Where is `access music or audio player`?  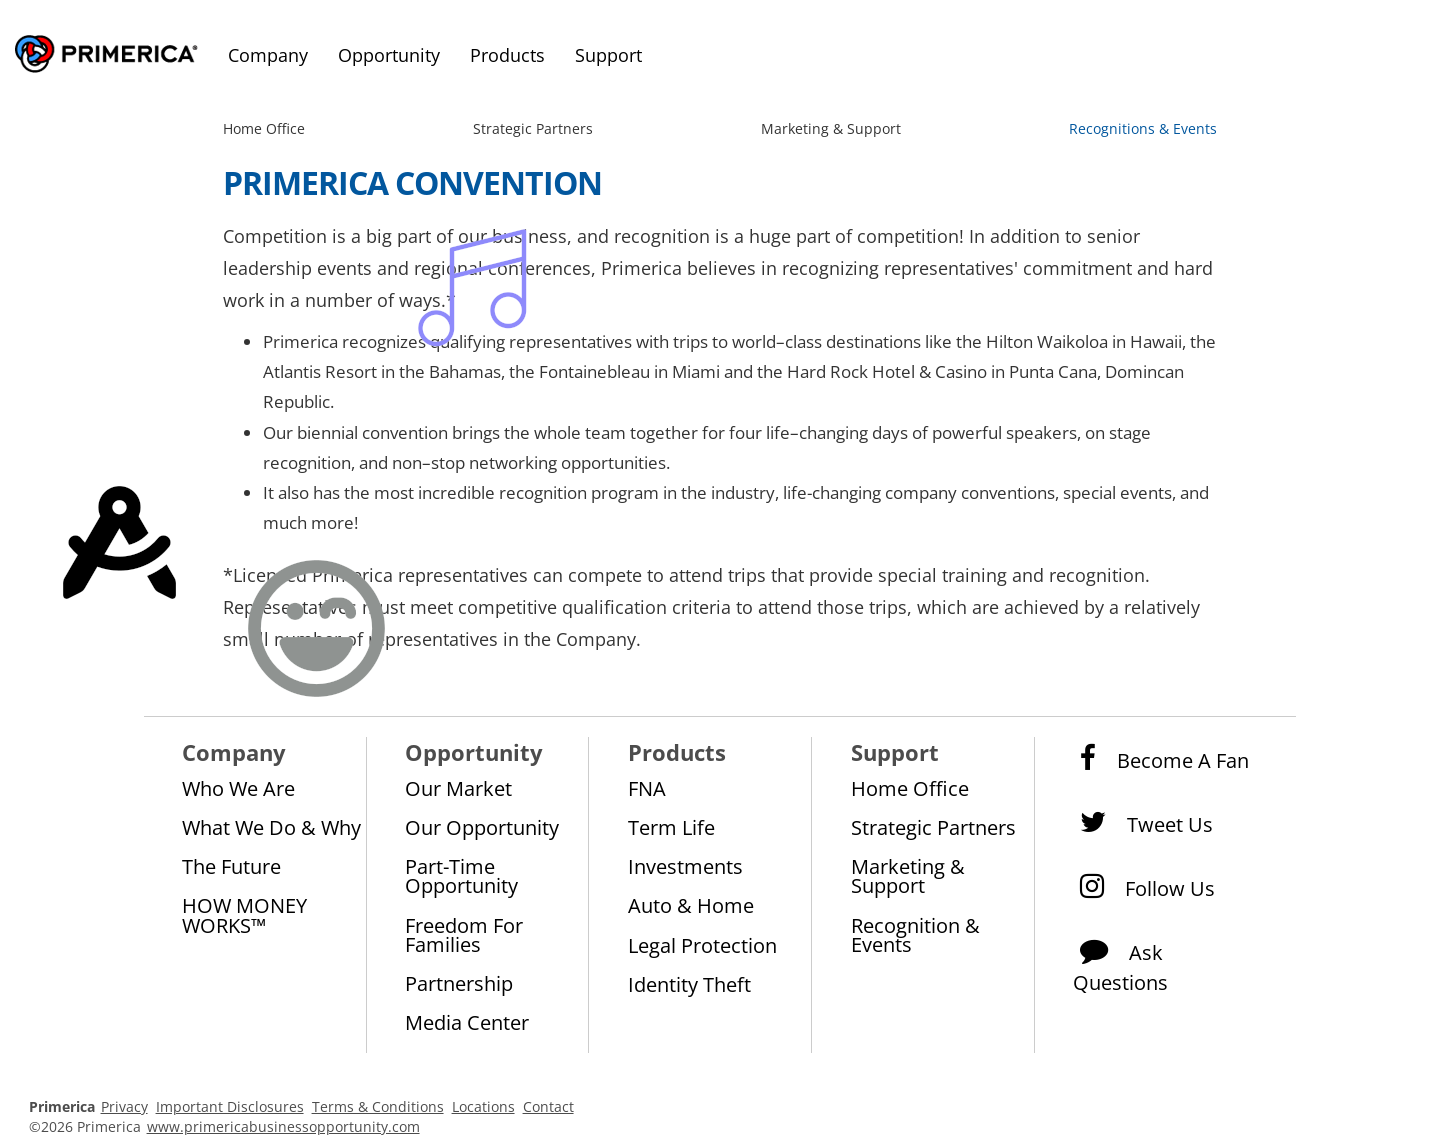
access music or audio player is located at coordinates (479, 290).